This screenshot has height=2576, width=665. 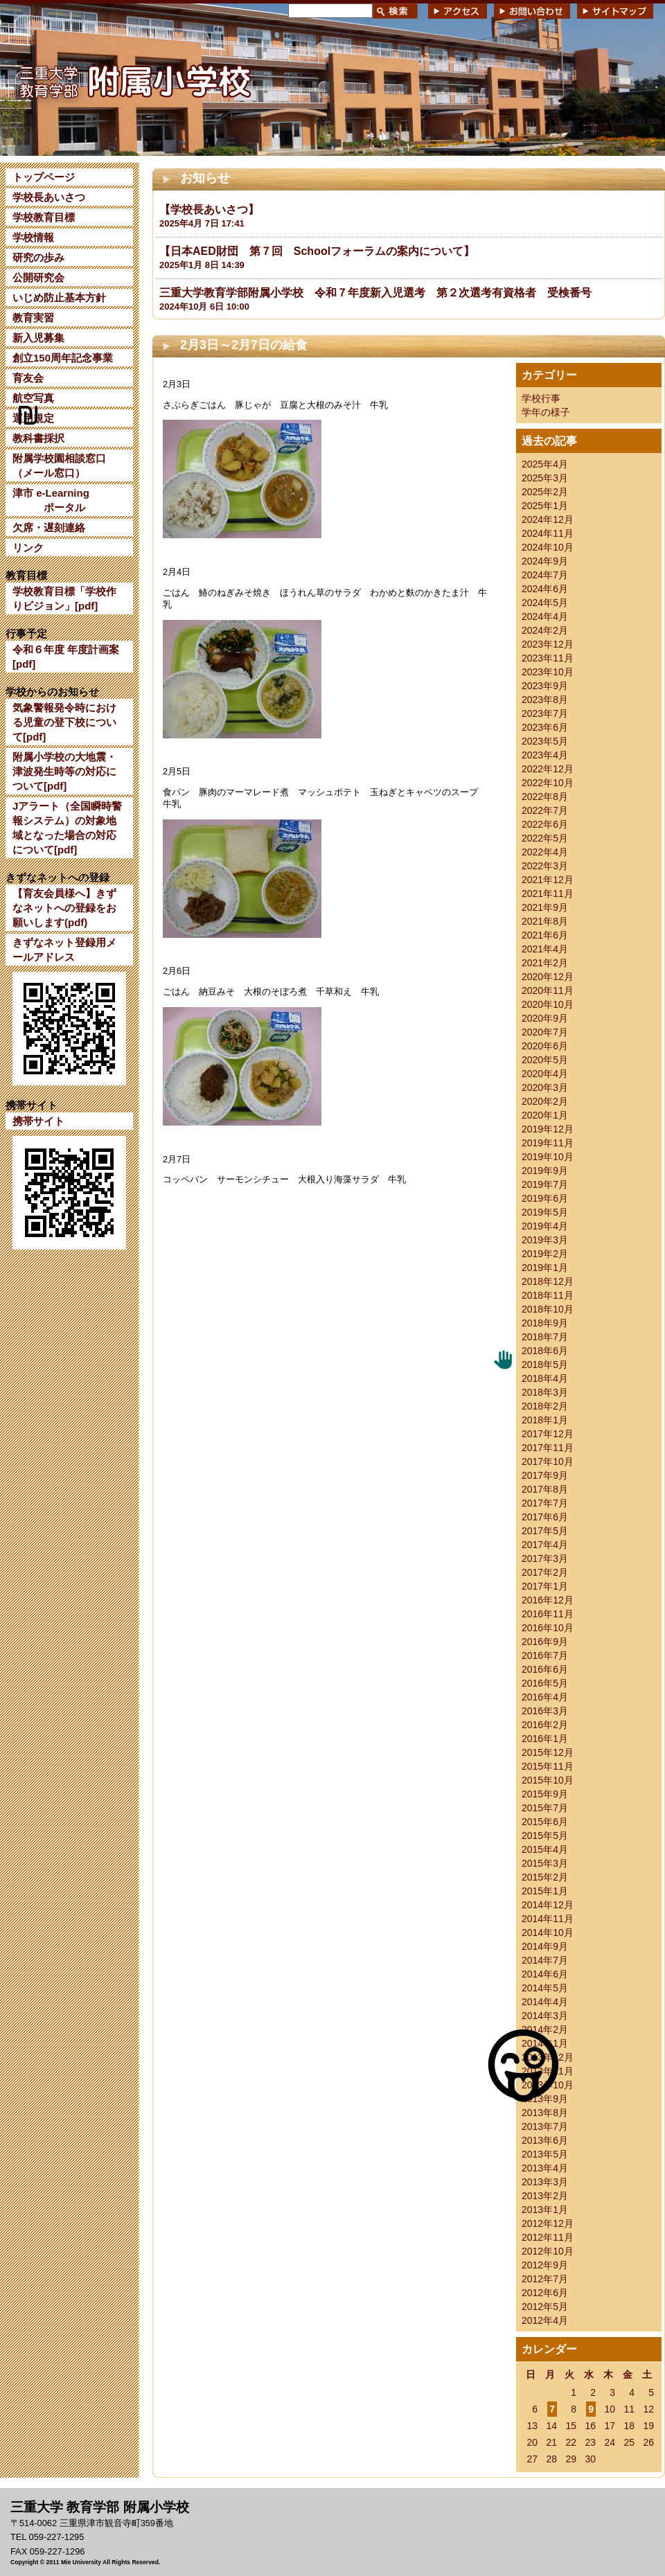 I want to click on indicates Israeli shekel currency, so click(x=28, y=415).